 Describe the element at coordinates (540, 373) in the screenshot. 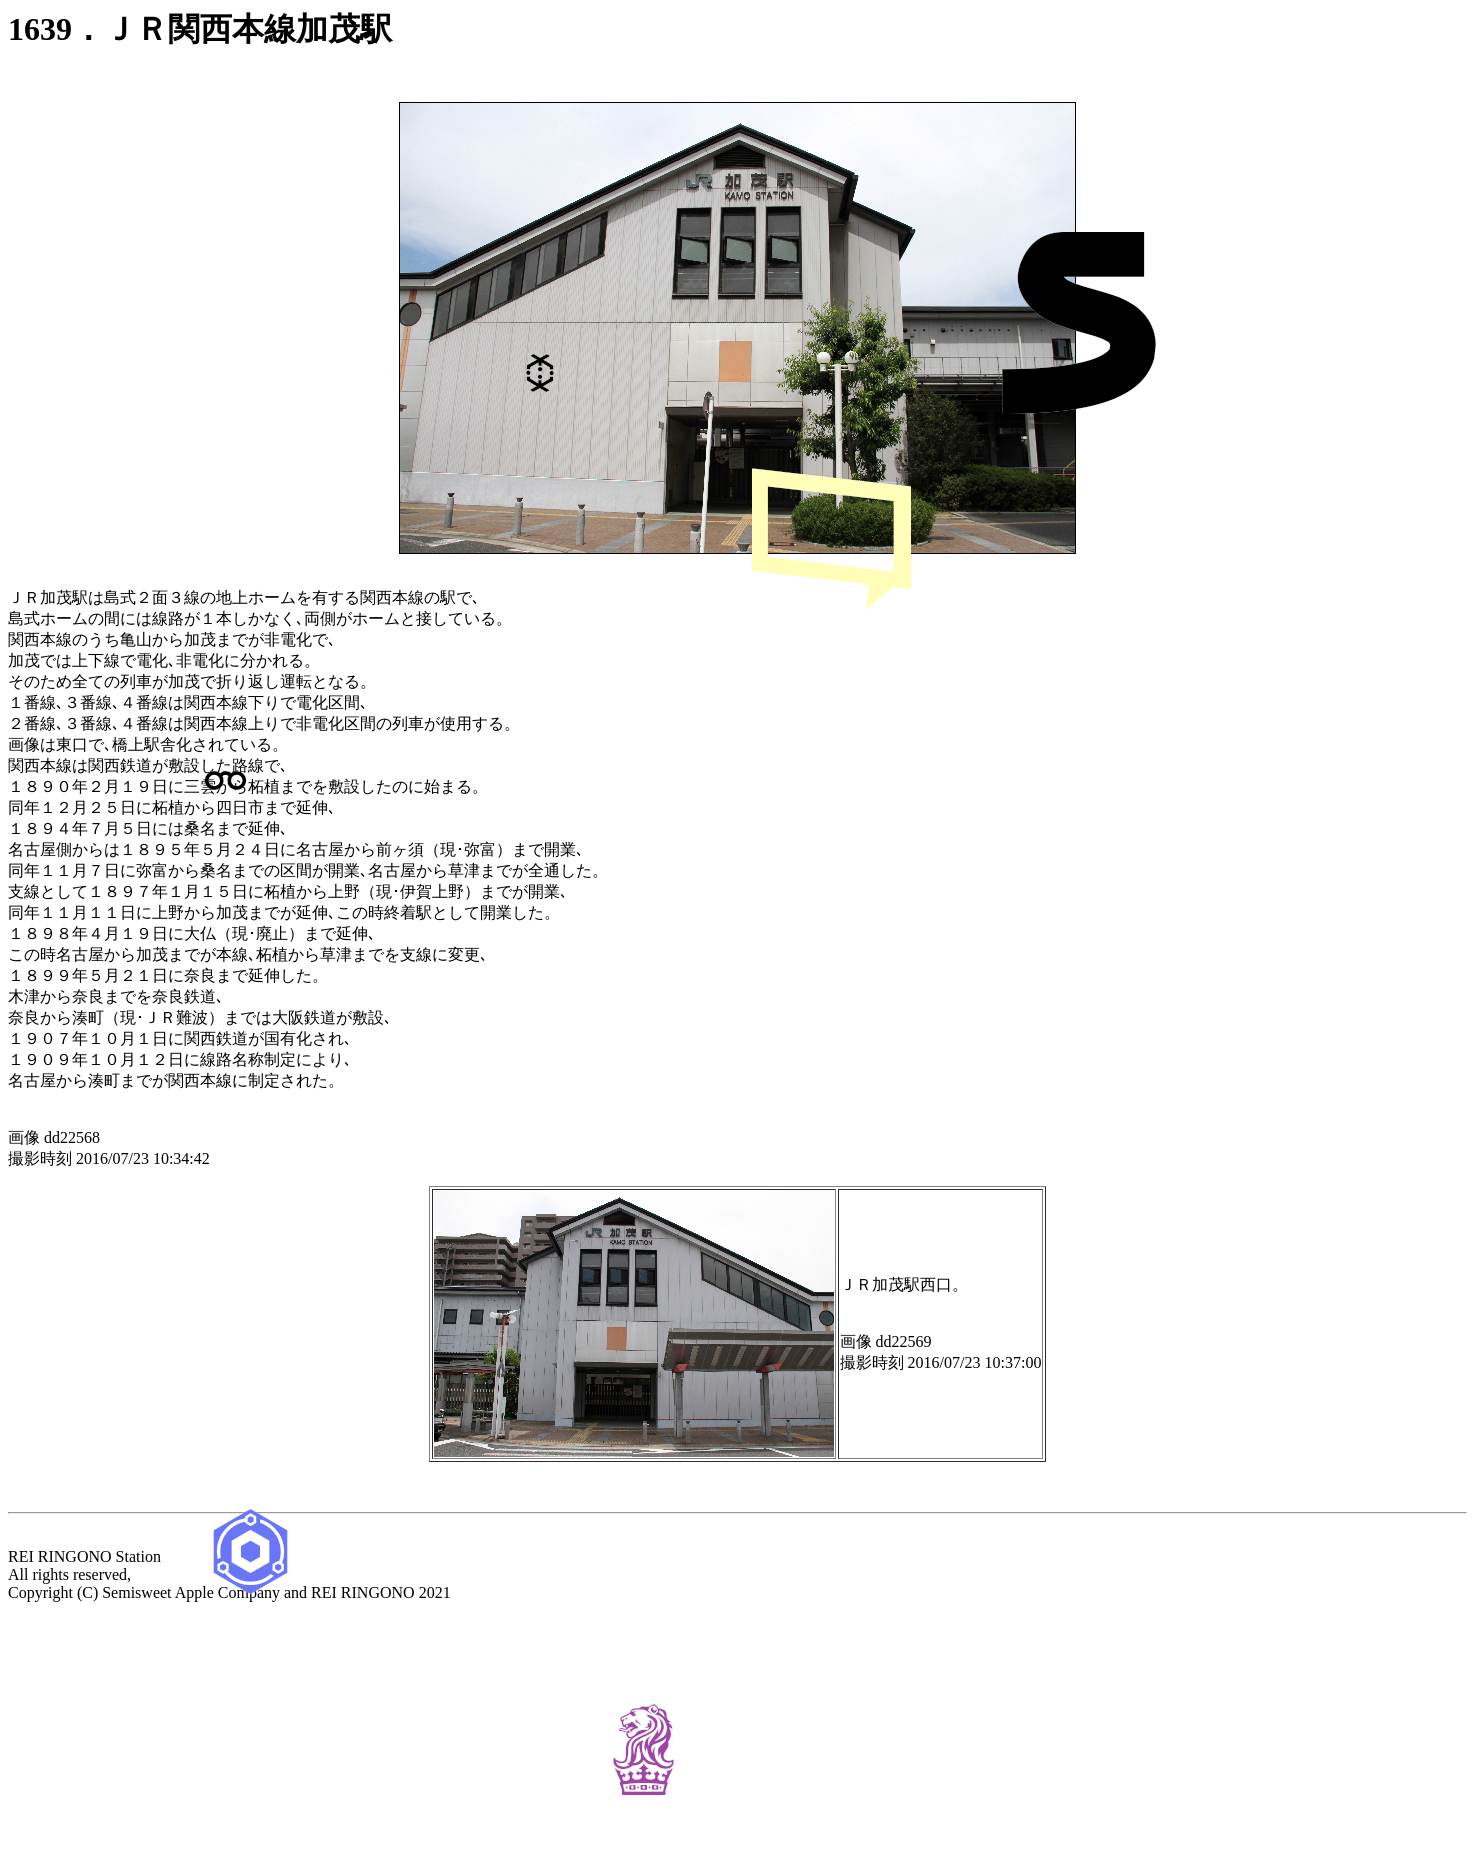

I see `google cloud dataflow service logo` at that location.